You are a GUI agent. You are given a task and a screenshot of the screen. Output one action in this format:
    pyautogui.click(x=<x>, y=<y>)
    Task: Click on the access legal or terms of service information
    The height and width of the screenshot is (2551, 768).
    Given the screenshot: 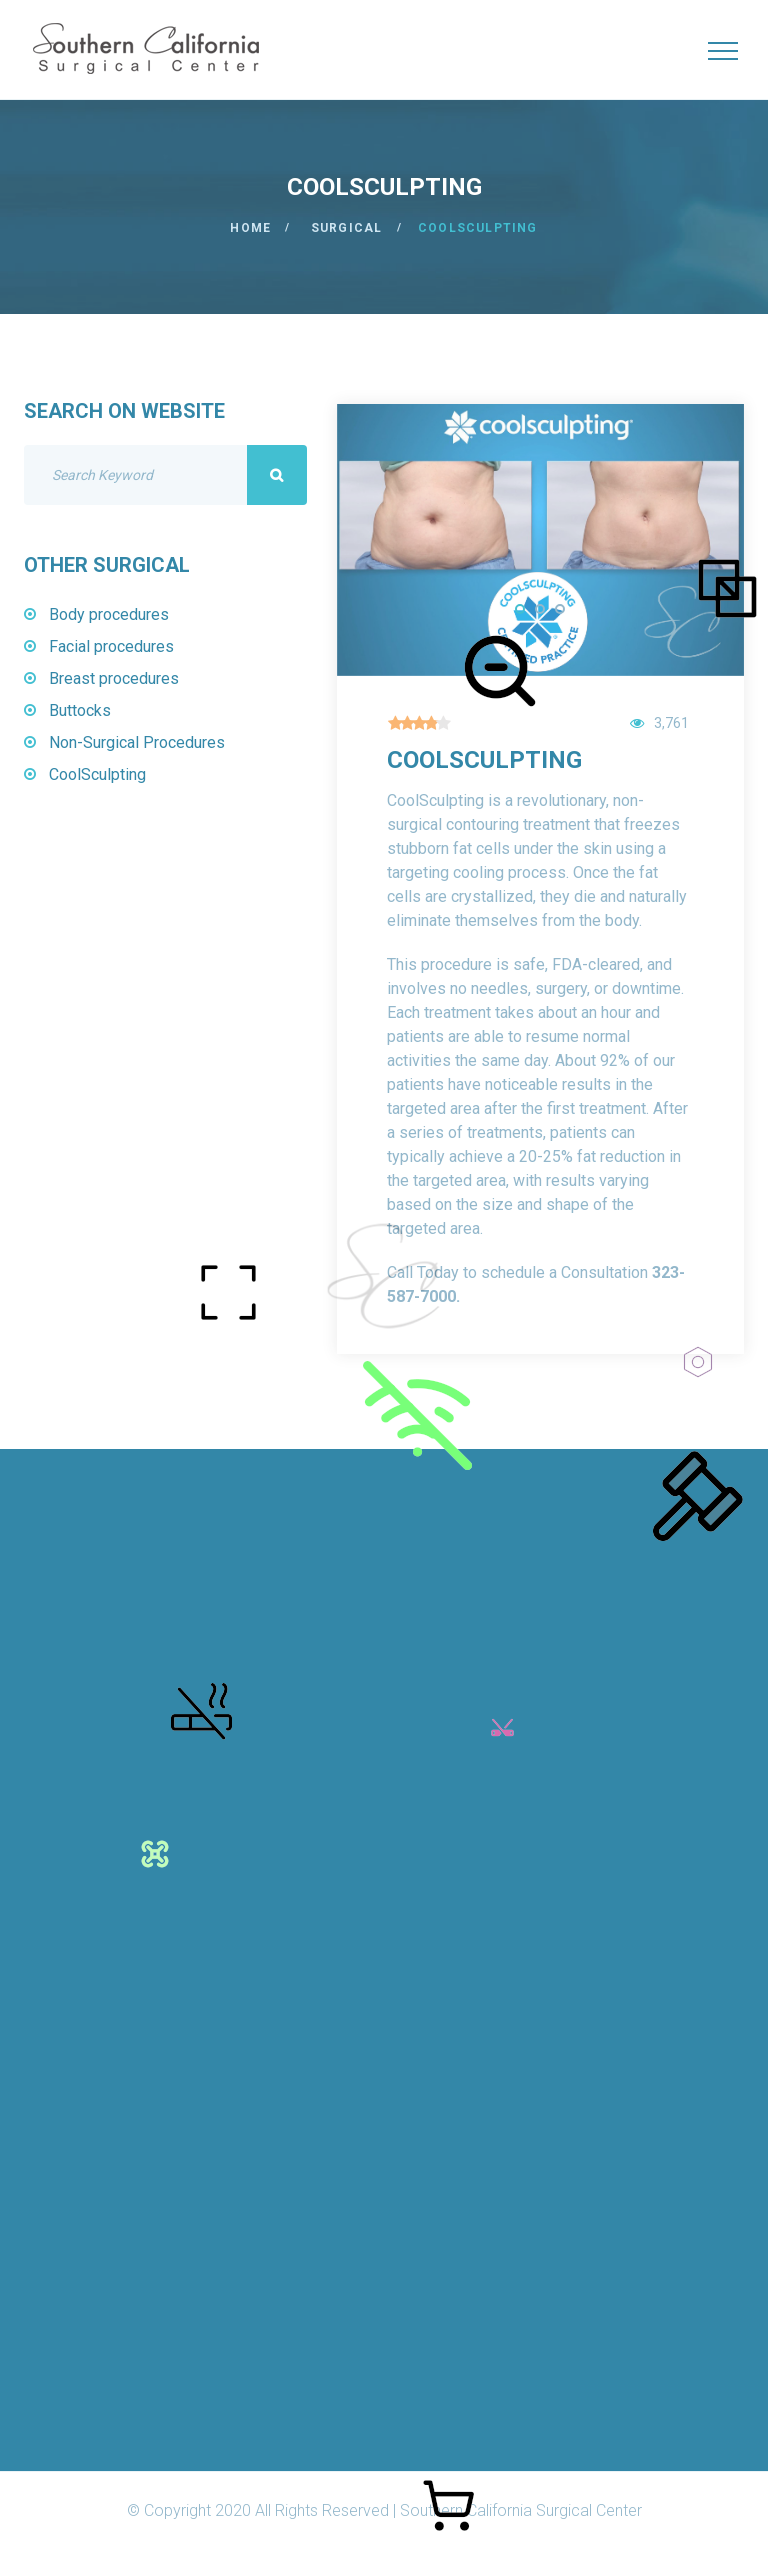 What is the action you would take?
    pyautogui.click(x=694, y=1499)
    